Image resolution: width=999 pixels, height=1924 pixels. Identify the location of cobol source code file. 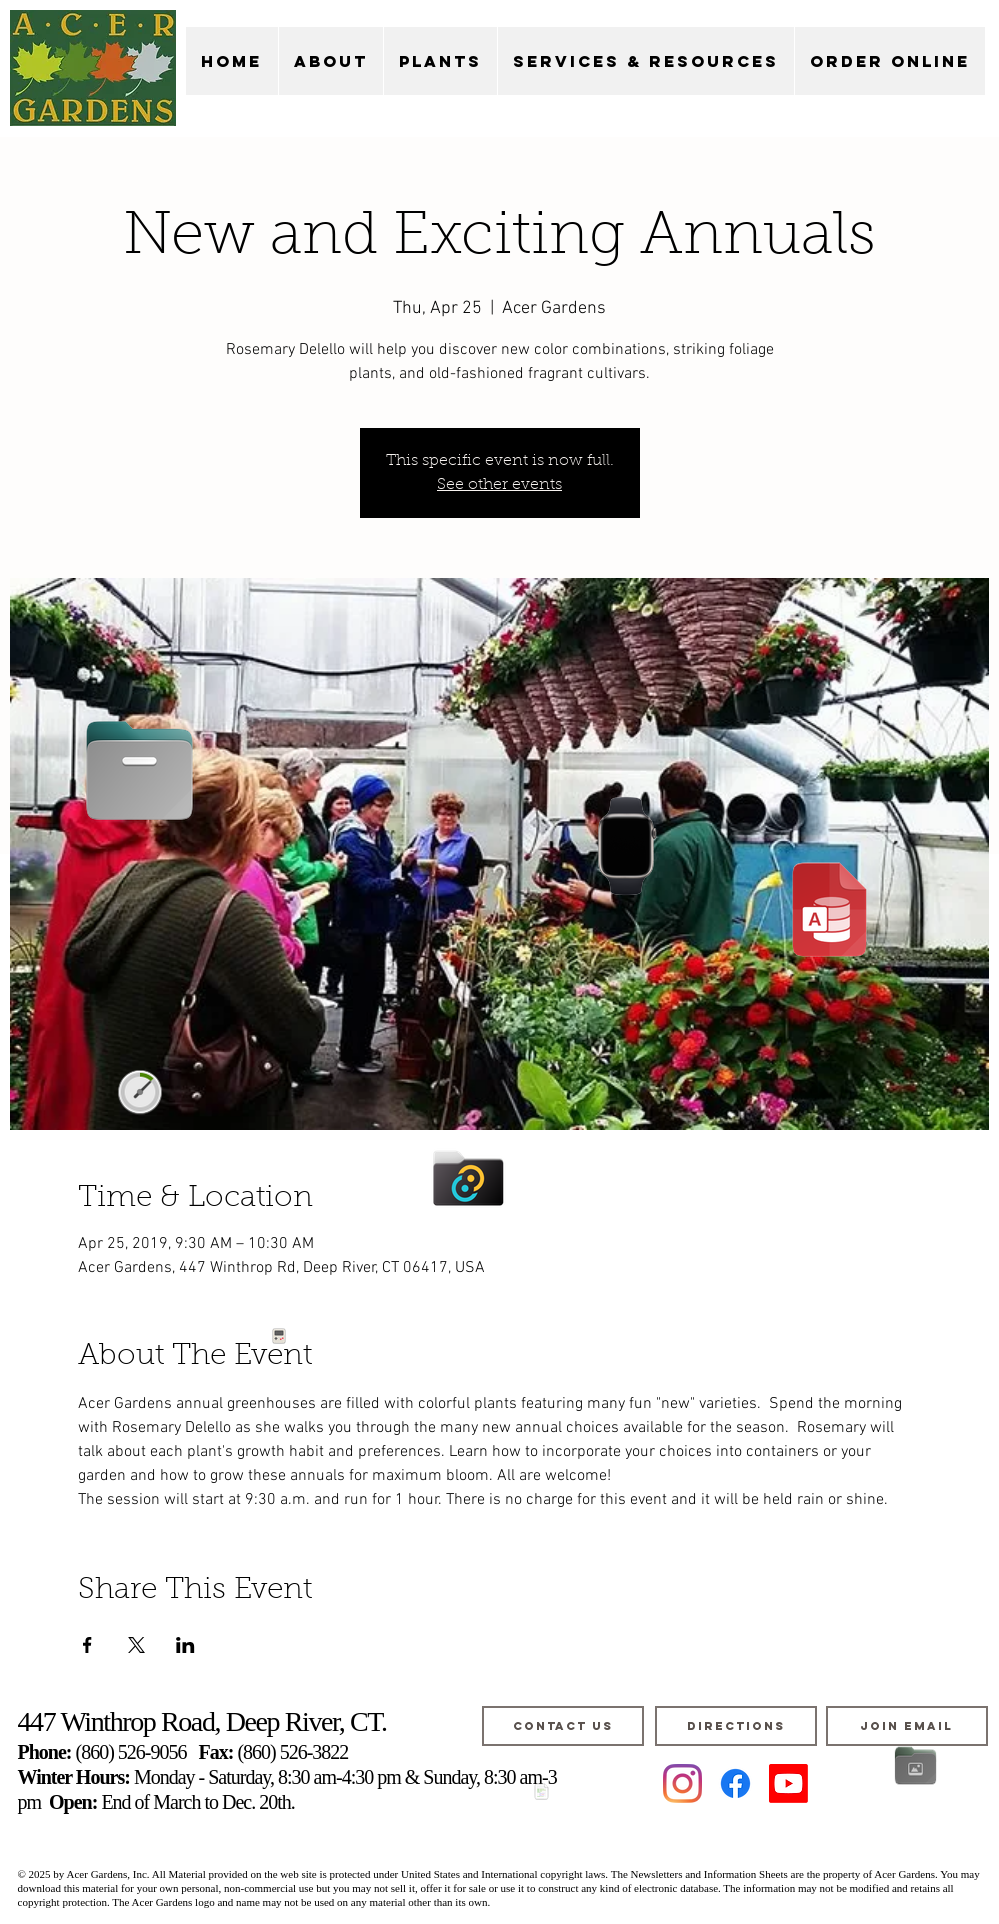
(541, 1791).